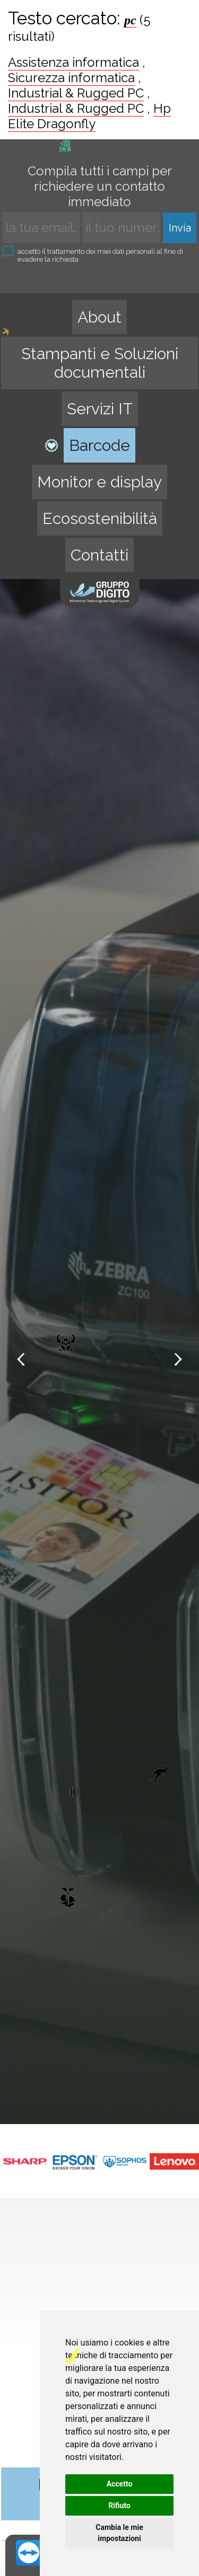  Describe the element at coordinates (51, 446) in the screenshot. I see `indicates a locked or committed relationship status` at that location.